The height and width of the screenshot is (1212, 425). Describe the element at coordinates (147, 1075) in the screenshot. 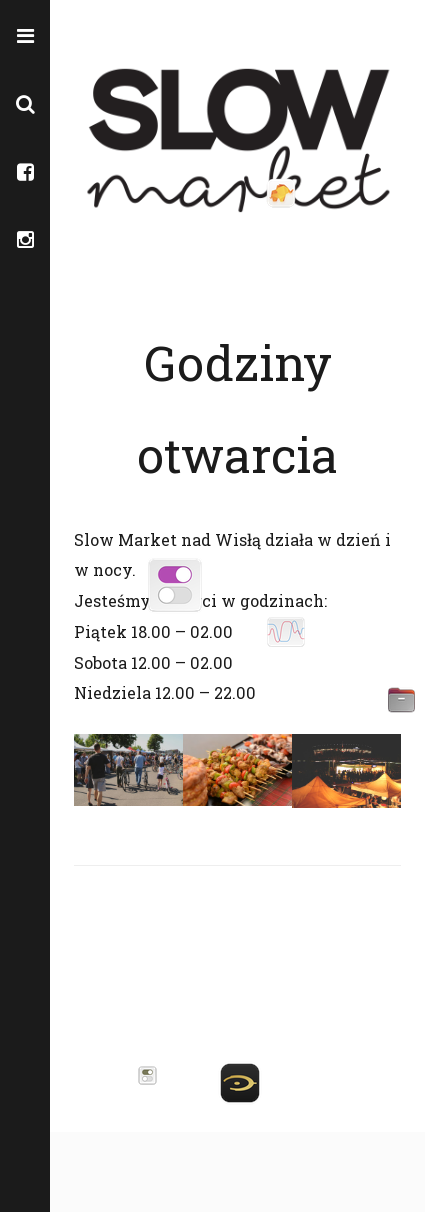

I see `open system tweaks or settings customization` at that location.